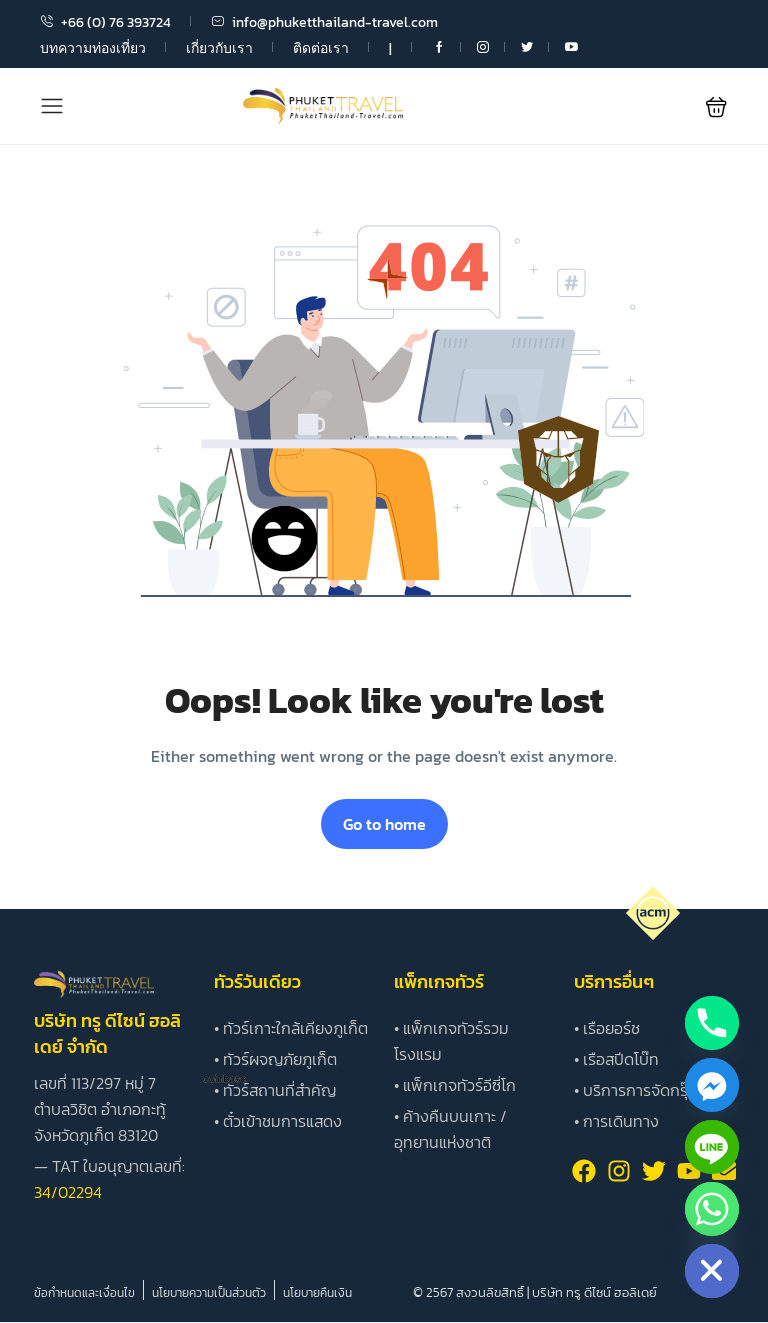 This screenshot has height=1323, width=768. What do you see at coordinates (387, 278) in the screenshot?
I see `polestar electric vehicle brand logo` at bounding box center [387, 278].